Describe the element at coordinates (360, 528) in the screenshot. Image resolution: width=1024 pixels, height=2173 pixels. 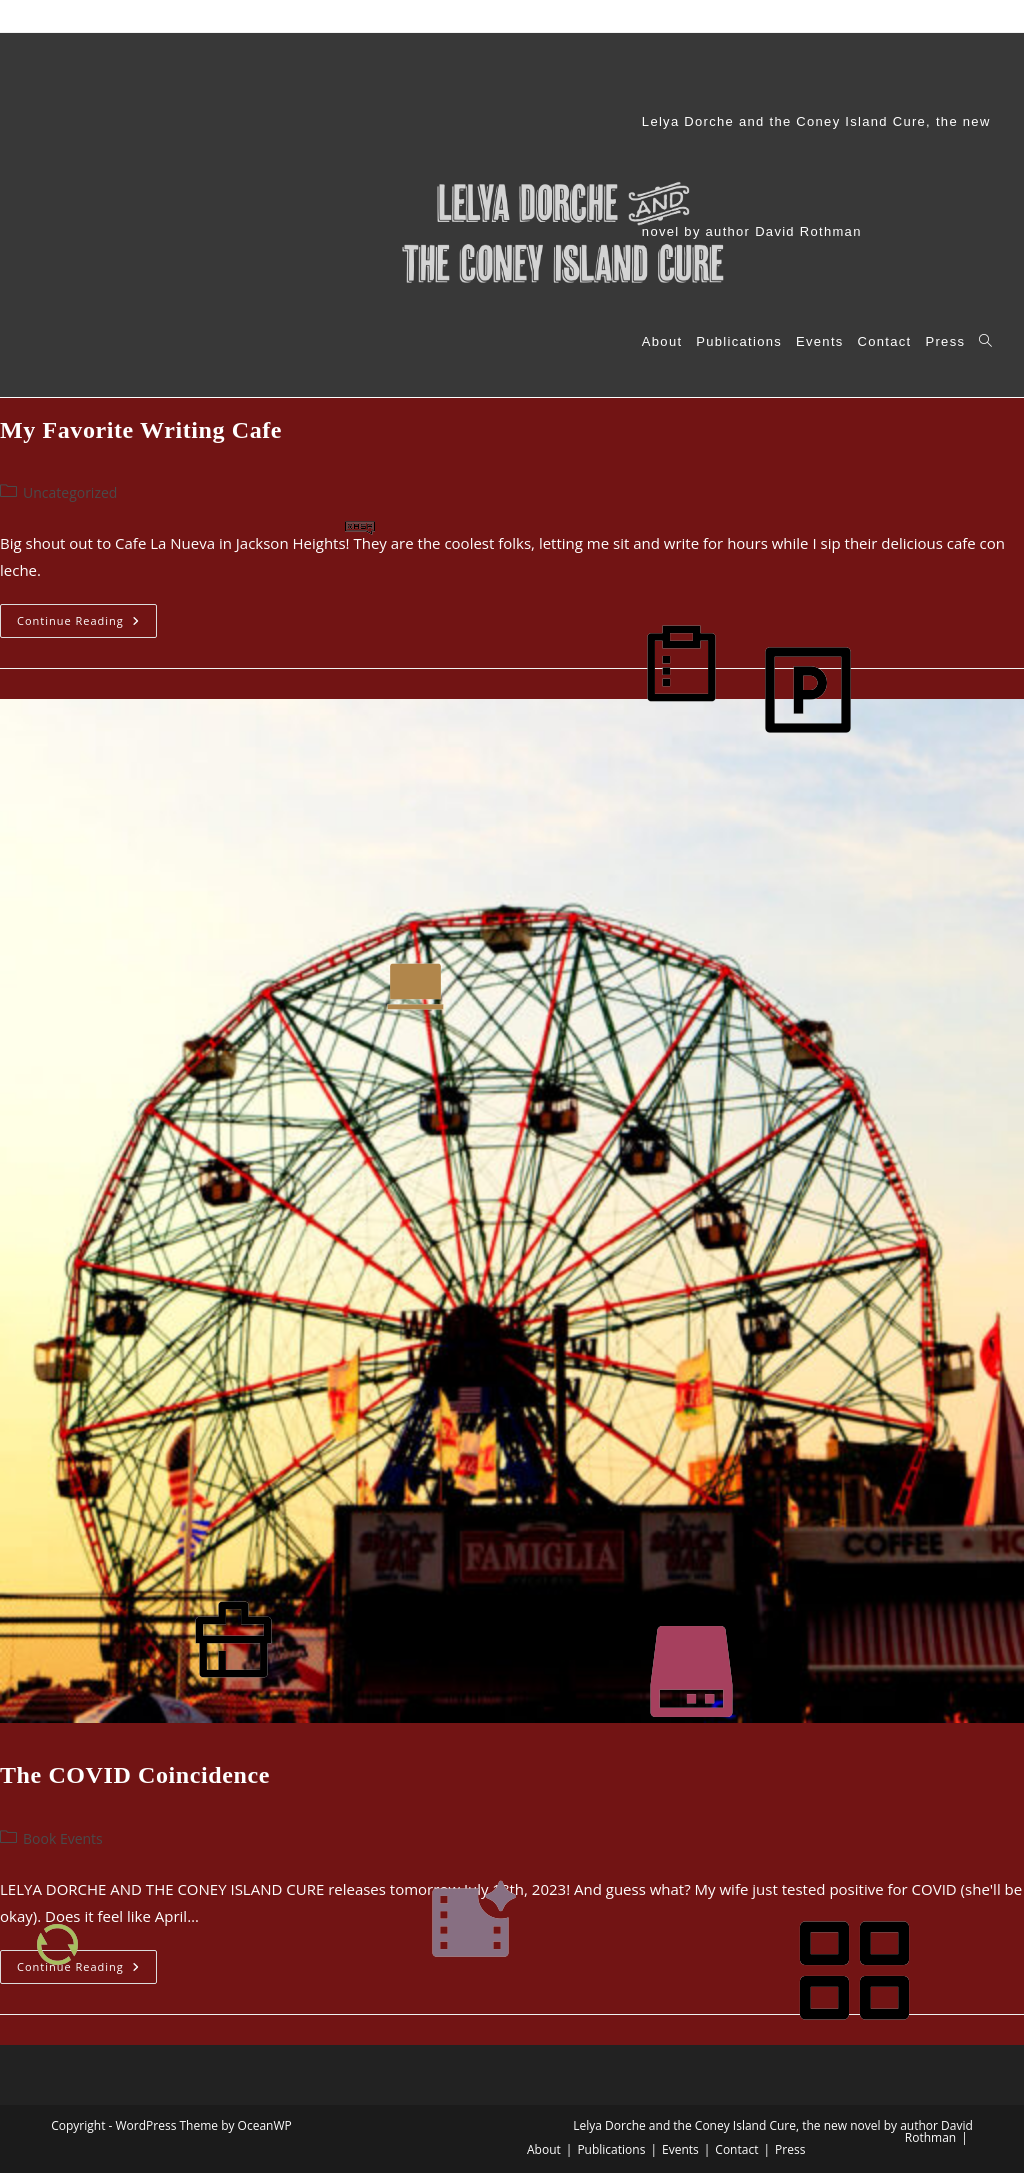
I see `rasa company logo` at that location.